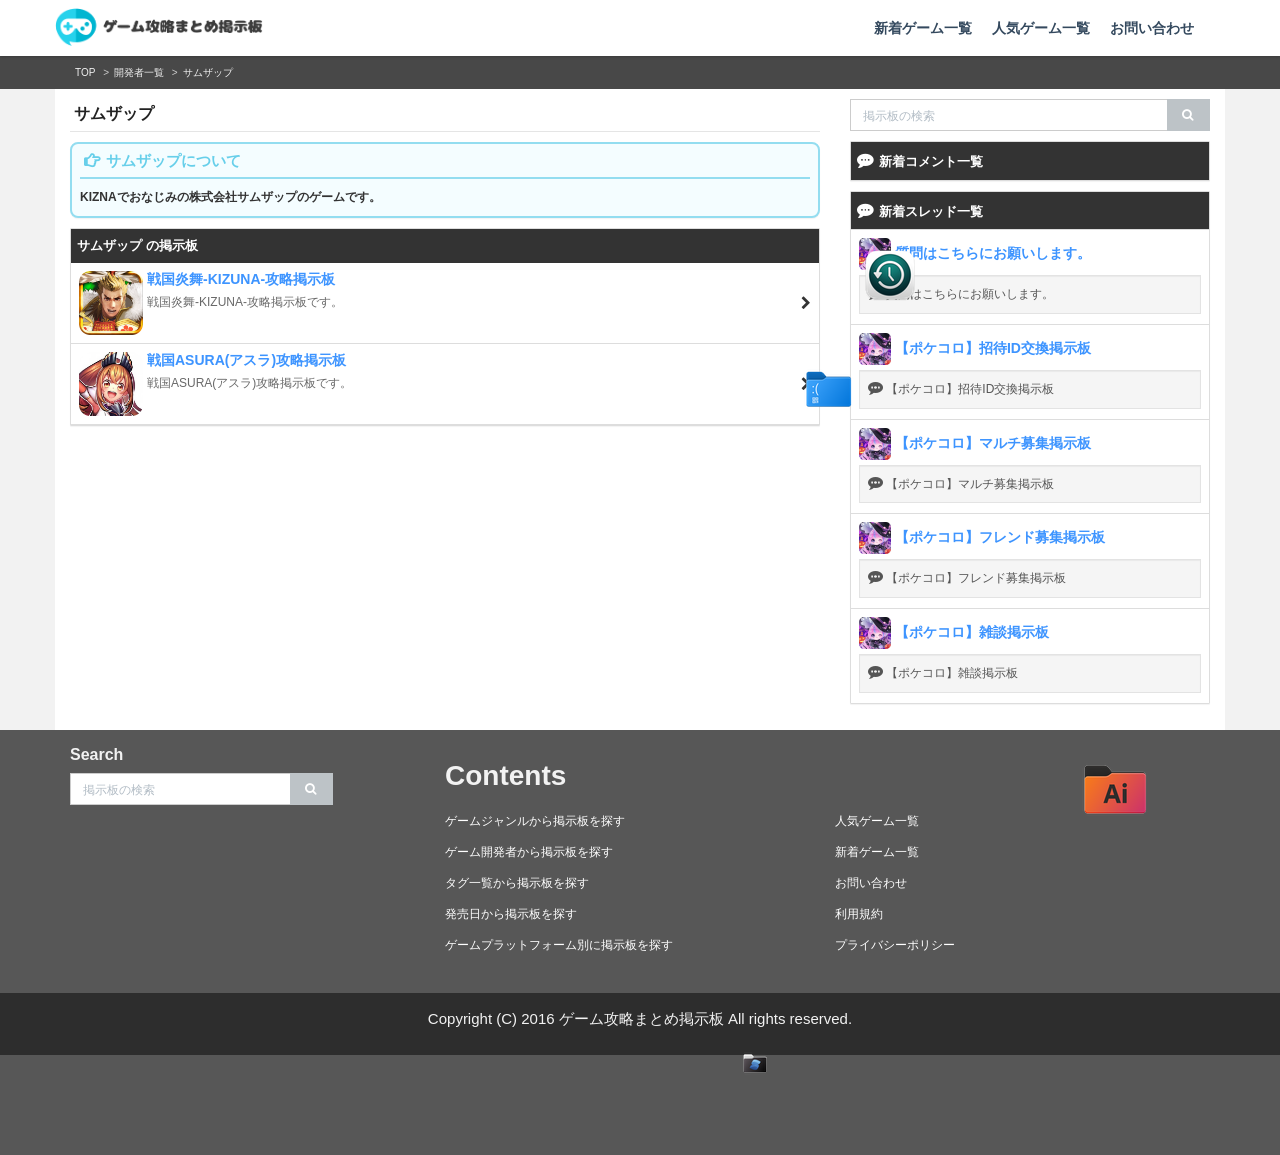  What do you see at coordinates (755, 1064) in the screenshot?
I see `folder containing SolidJS project files` at bounding box center [755, 1064].